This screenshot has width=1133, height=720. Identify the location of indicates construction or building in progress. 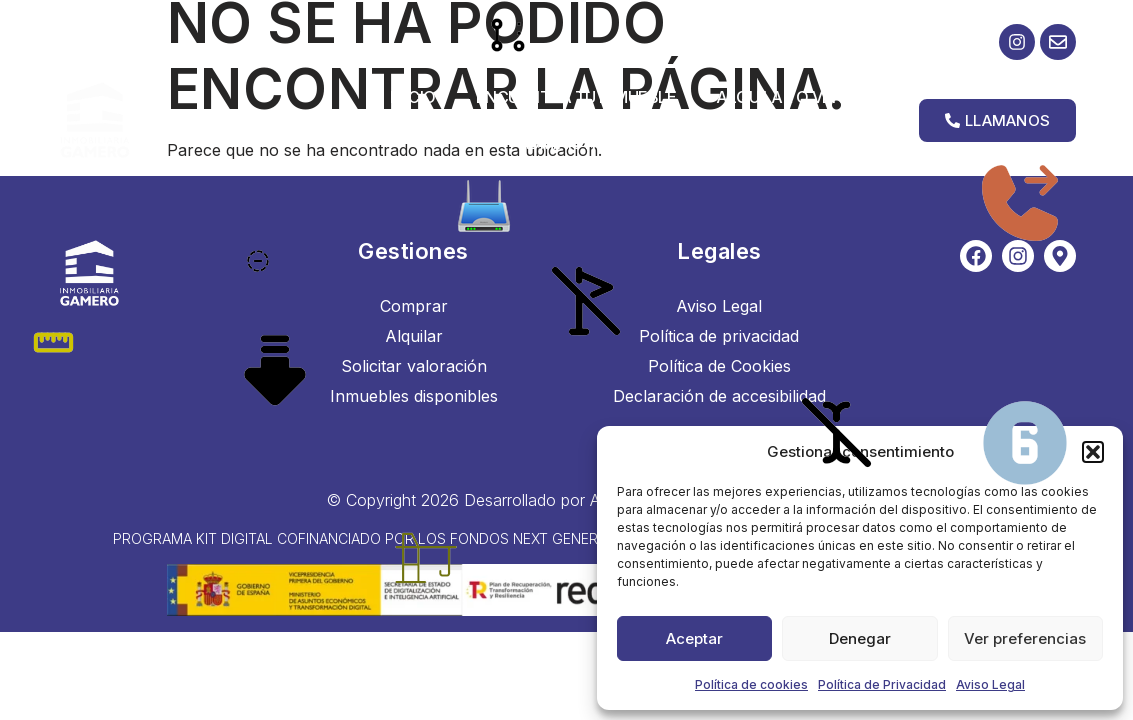
(425, 558).